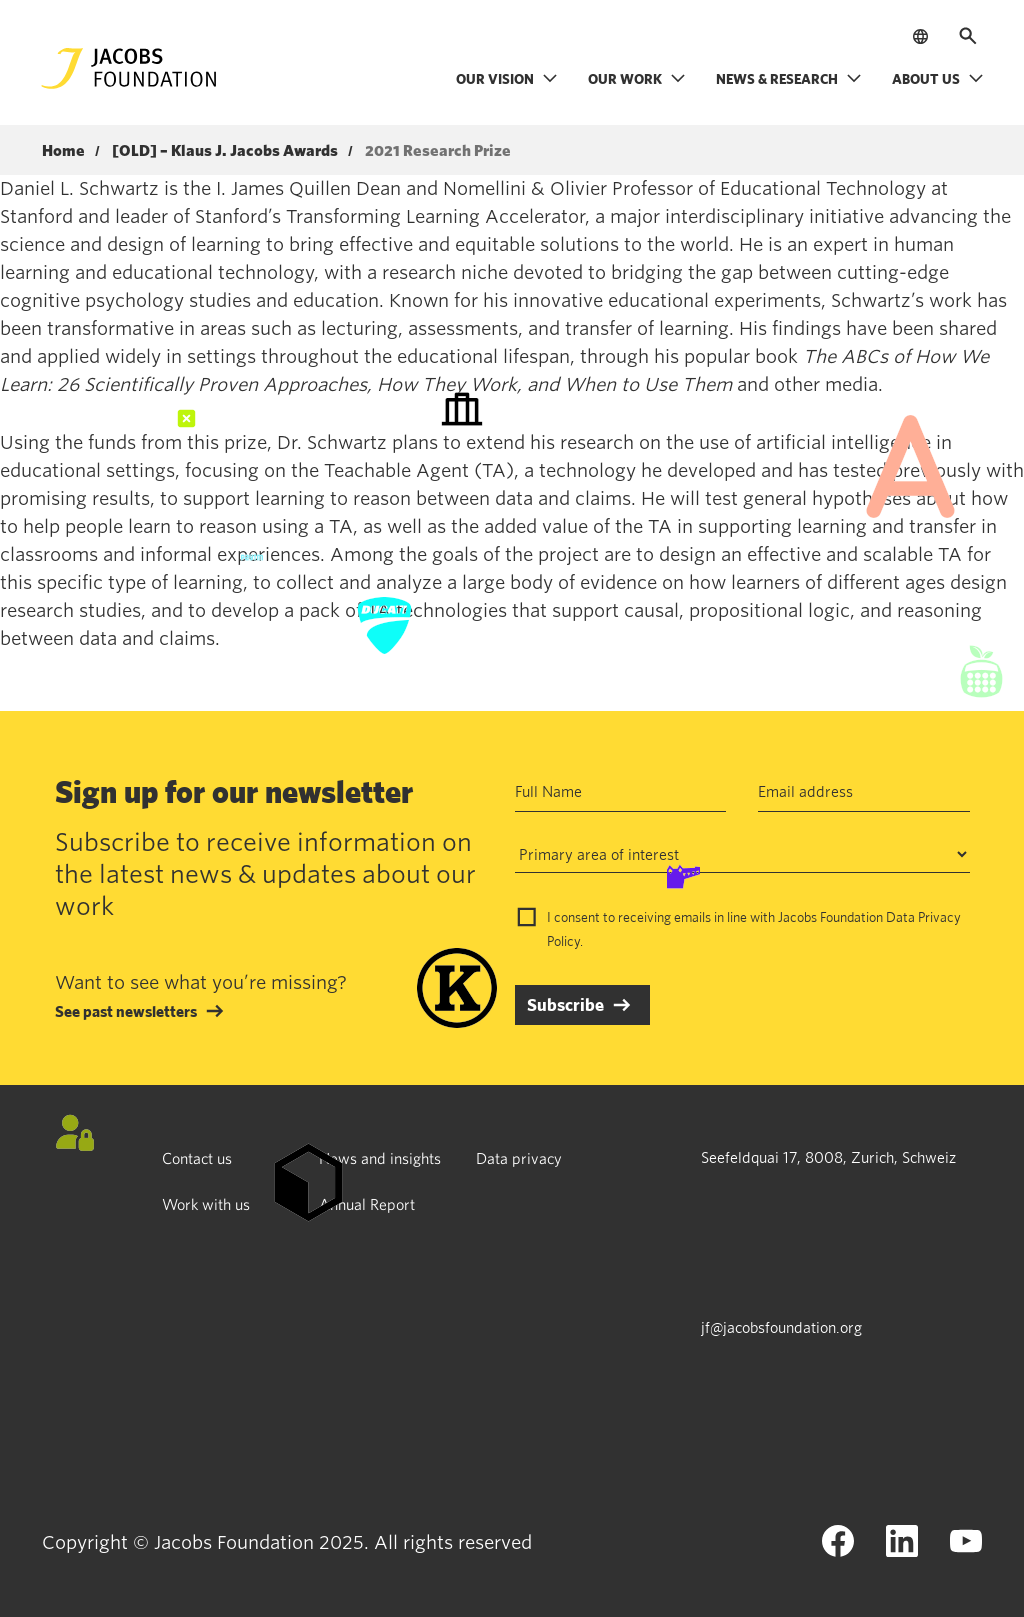  What do you see at coordinates (186, 418) in the screenshot?
I see `close or dismiss a dialog box` at bounding box center [186, 418].